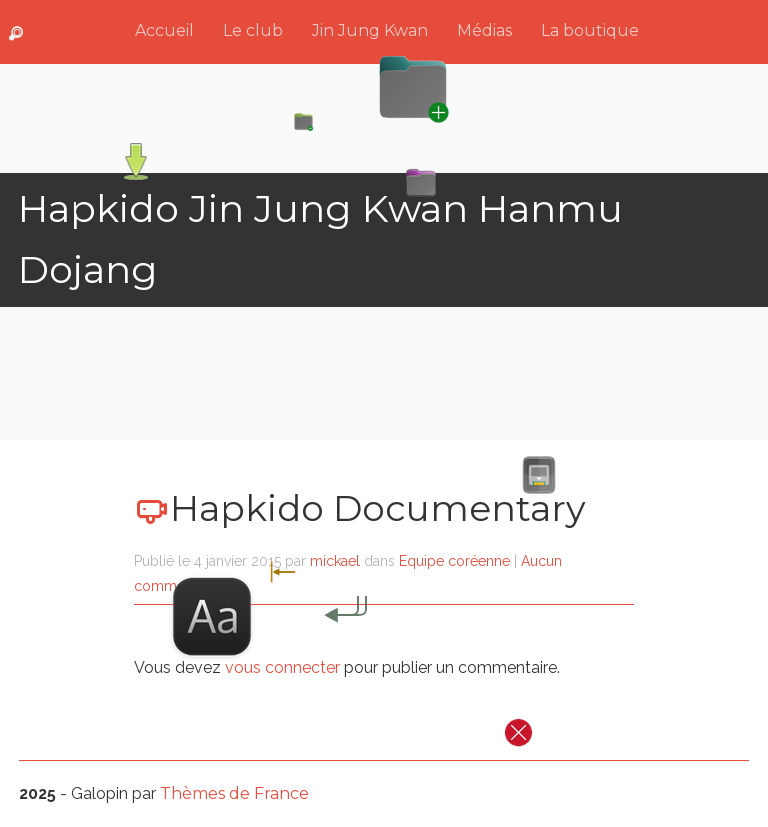  Describe the element at coordinates (212, 618) in the screenshot. I see `open font book application` at that location.